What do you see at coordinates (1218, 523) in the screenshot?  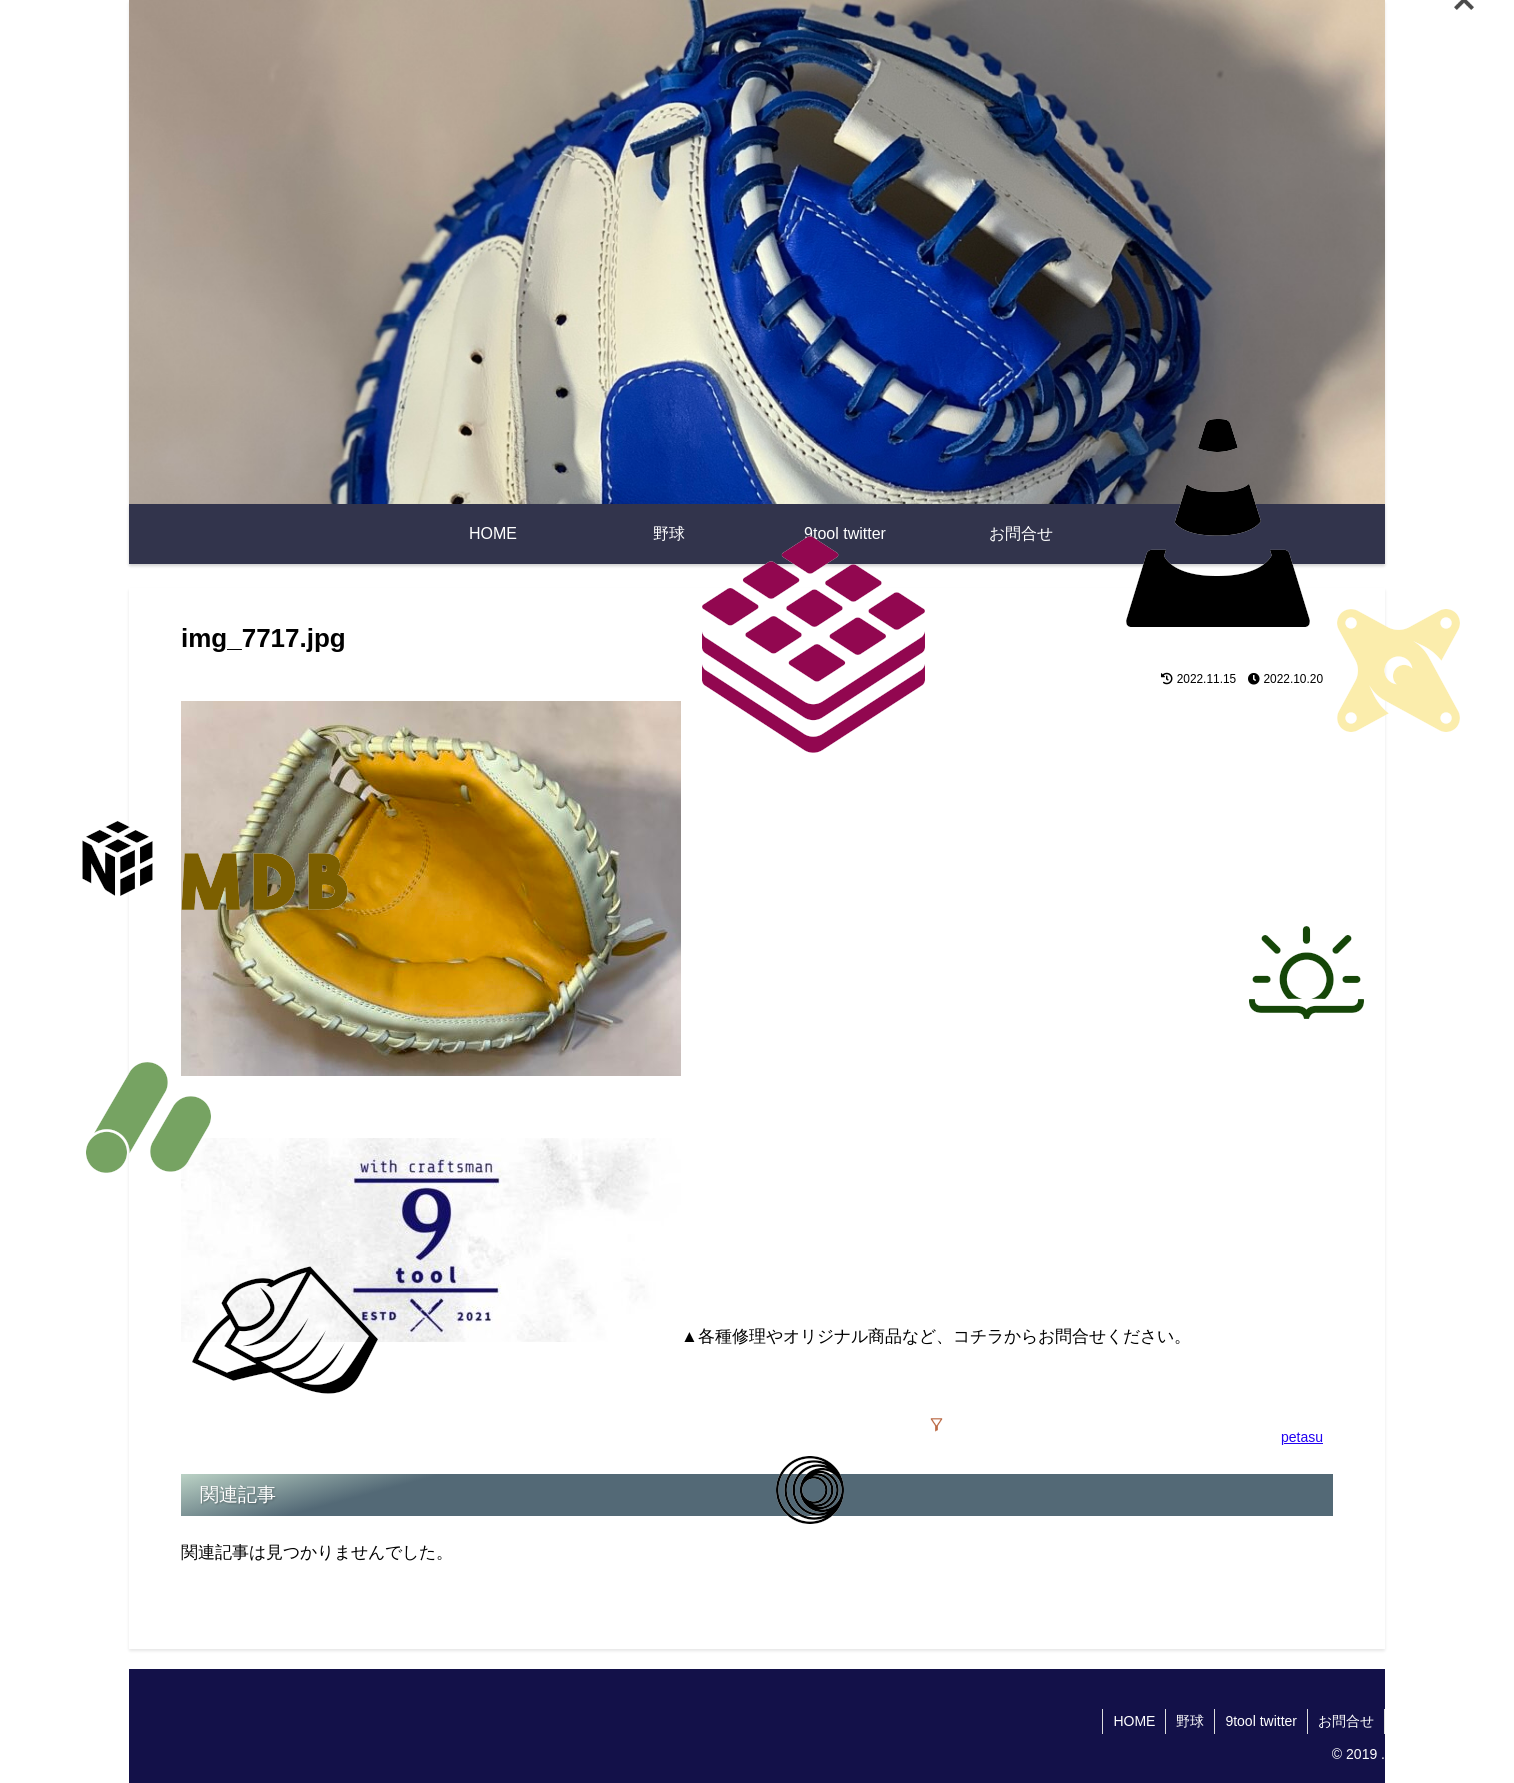 I see `open VLC media player` at bounding box center [1218, 523].